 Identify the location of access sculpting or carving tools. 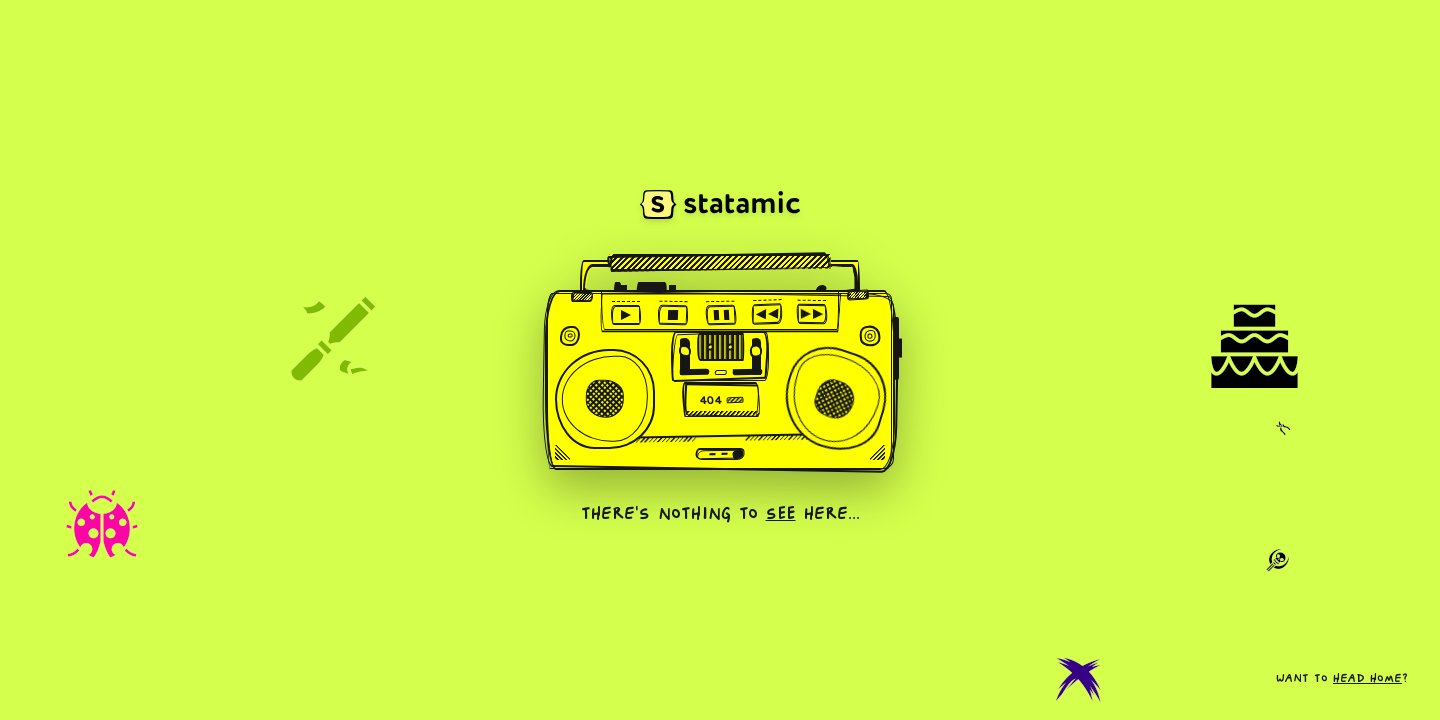
(334, 338).